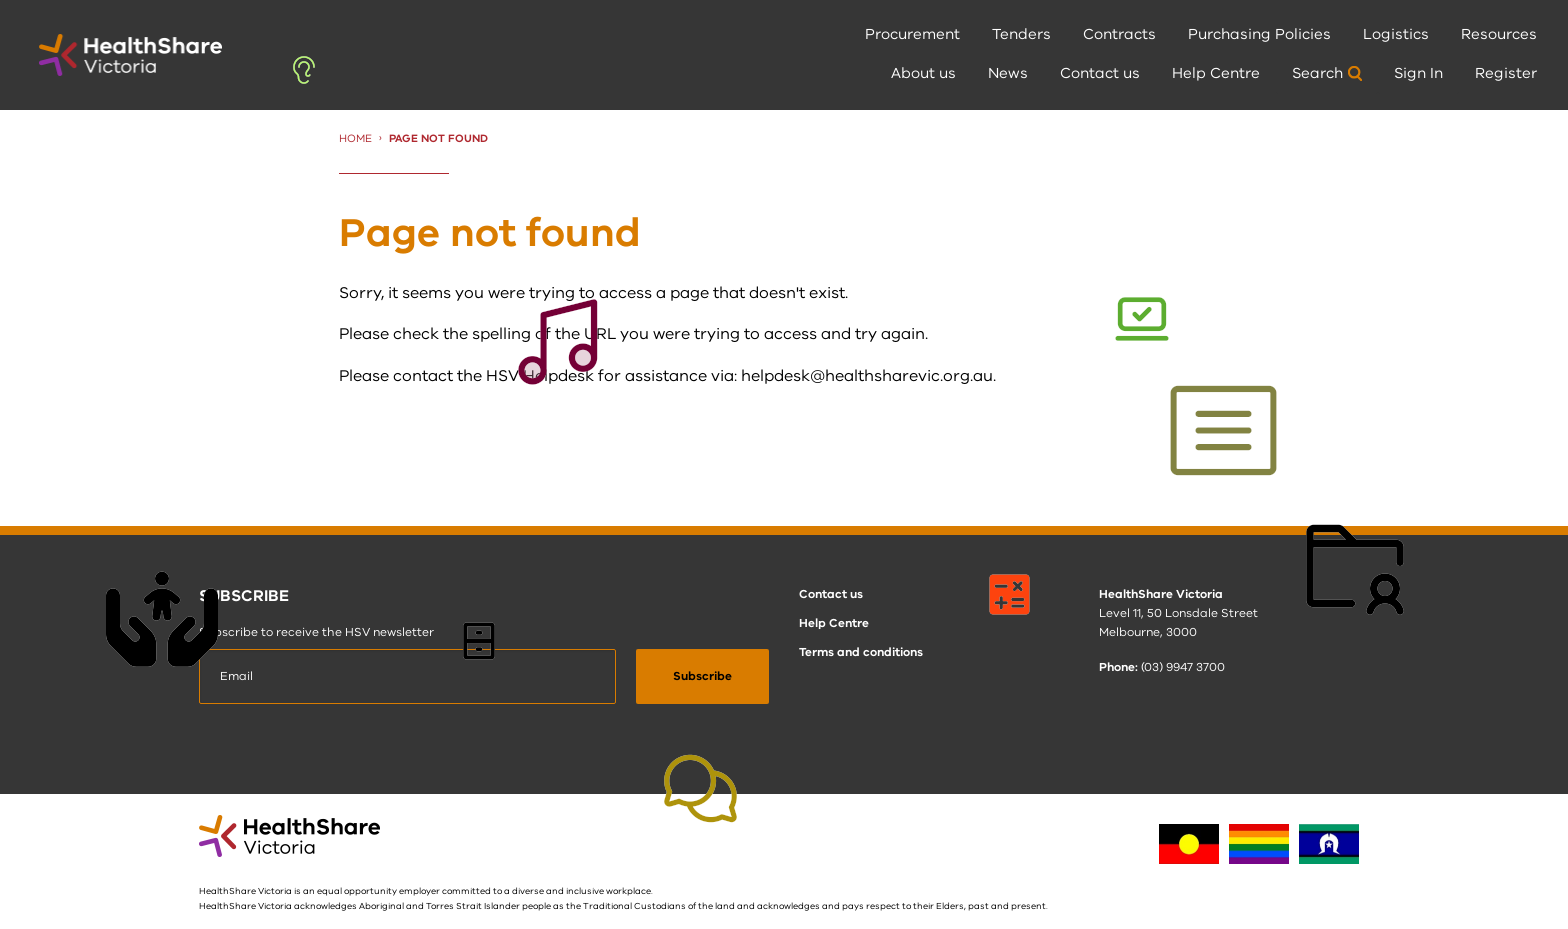 Image resolution: width=1568 pixels, height=929 pixels. I want to click on open your conversations, so click(700, 788).